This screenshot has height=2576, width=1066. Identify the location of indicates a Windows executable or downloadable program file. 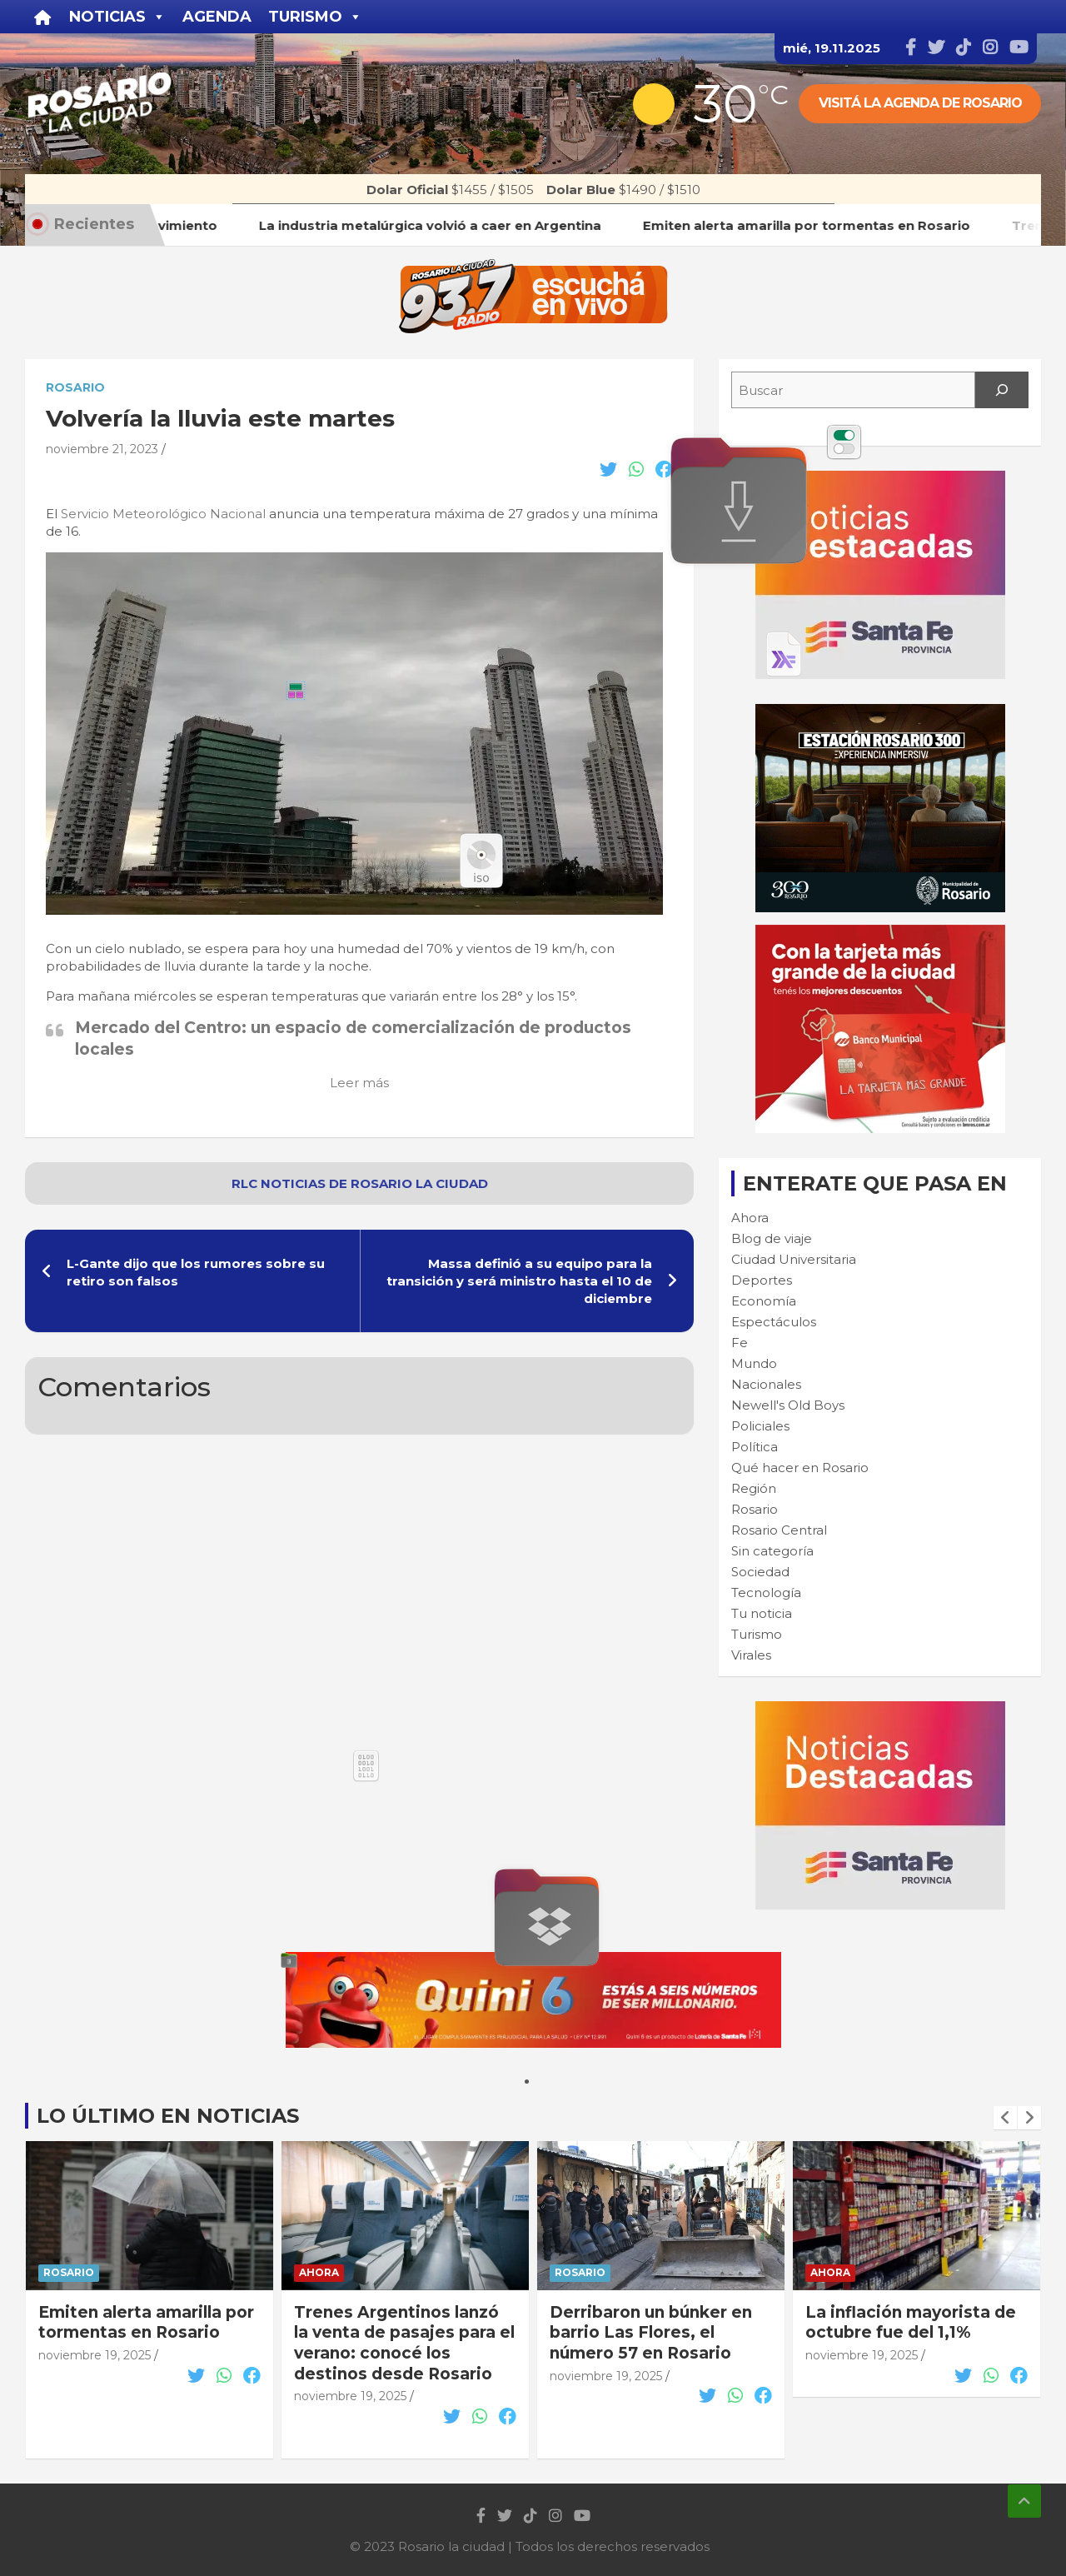
(366, 1765).